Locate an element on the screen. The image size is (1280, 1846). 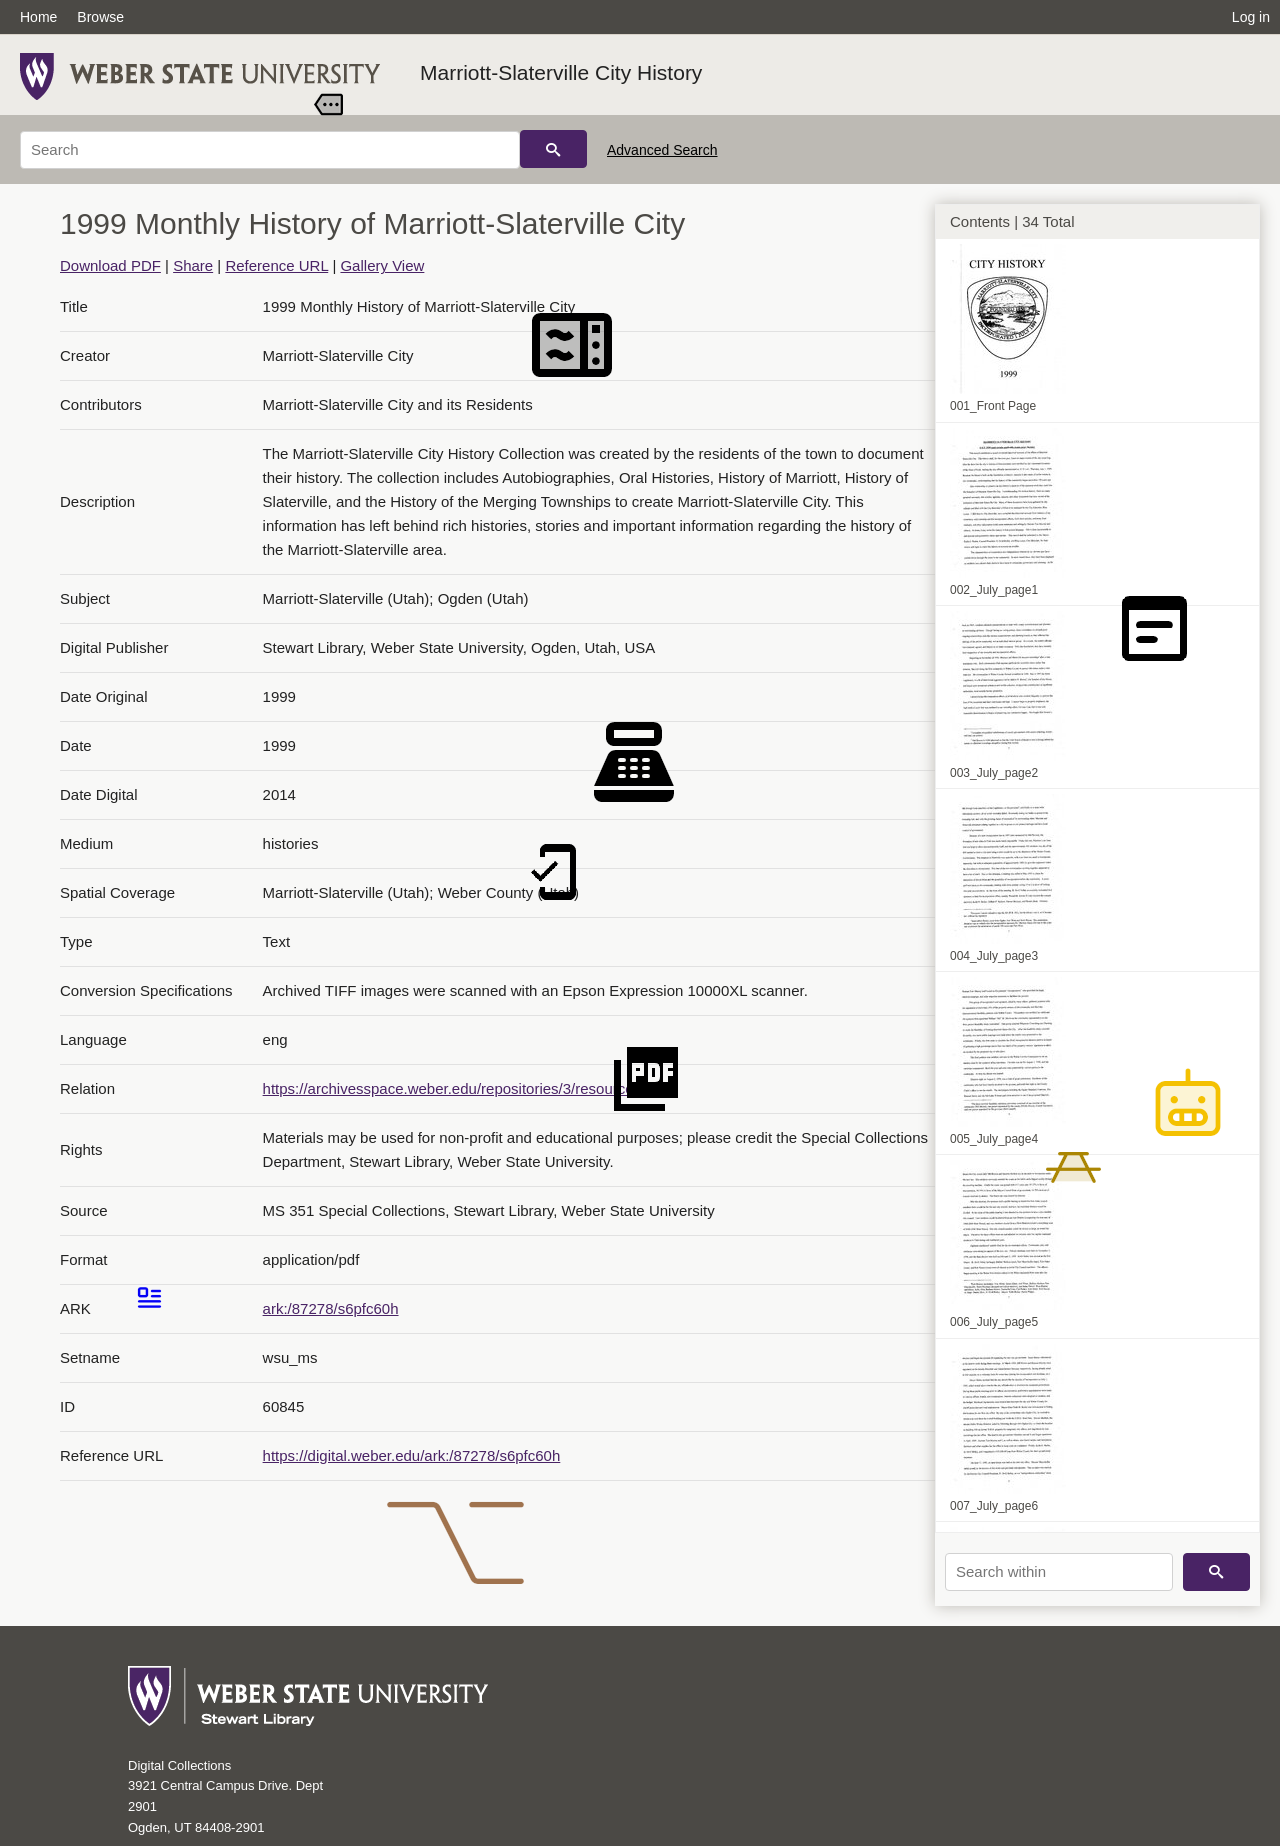
access point of sale or checkout system is located at coordinates (634, 762).